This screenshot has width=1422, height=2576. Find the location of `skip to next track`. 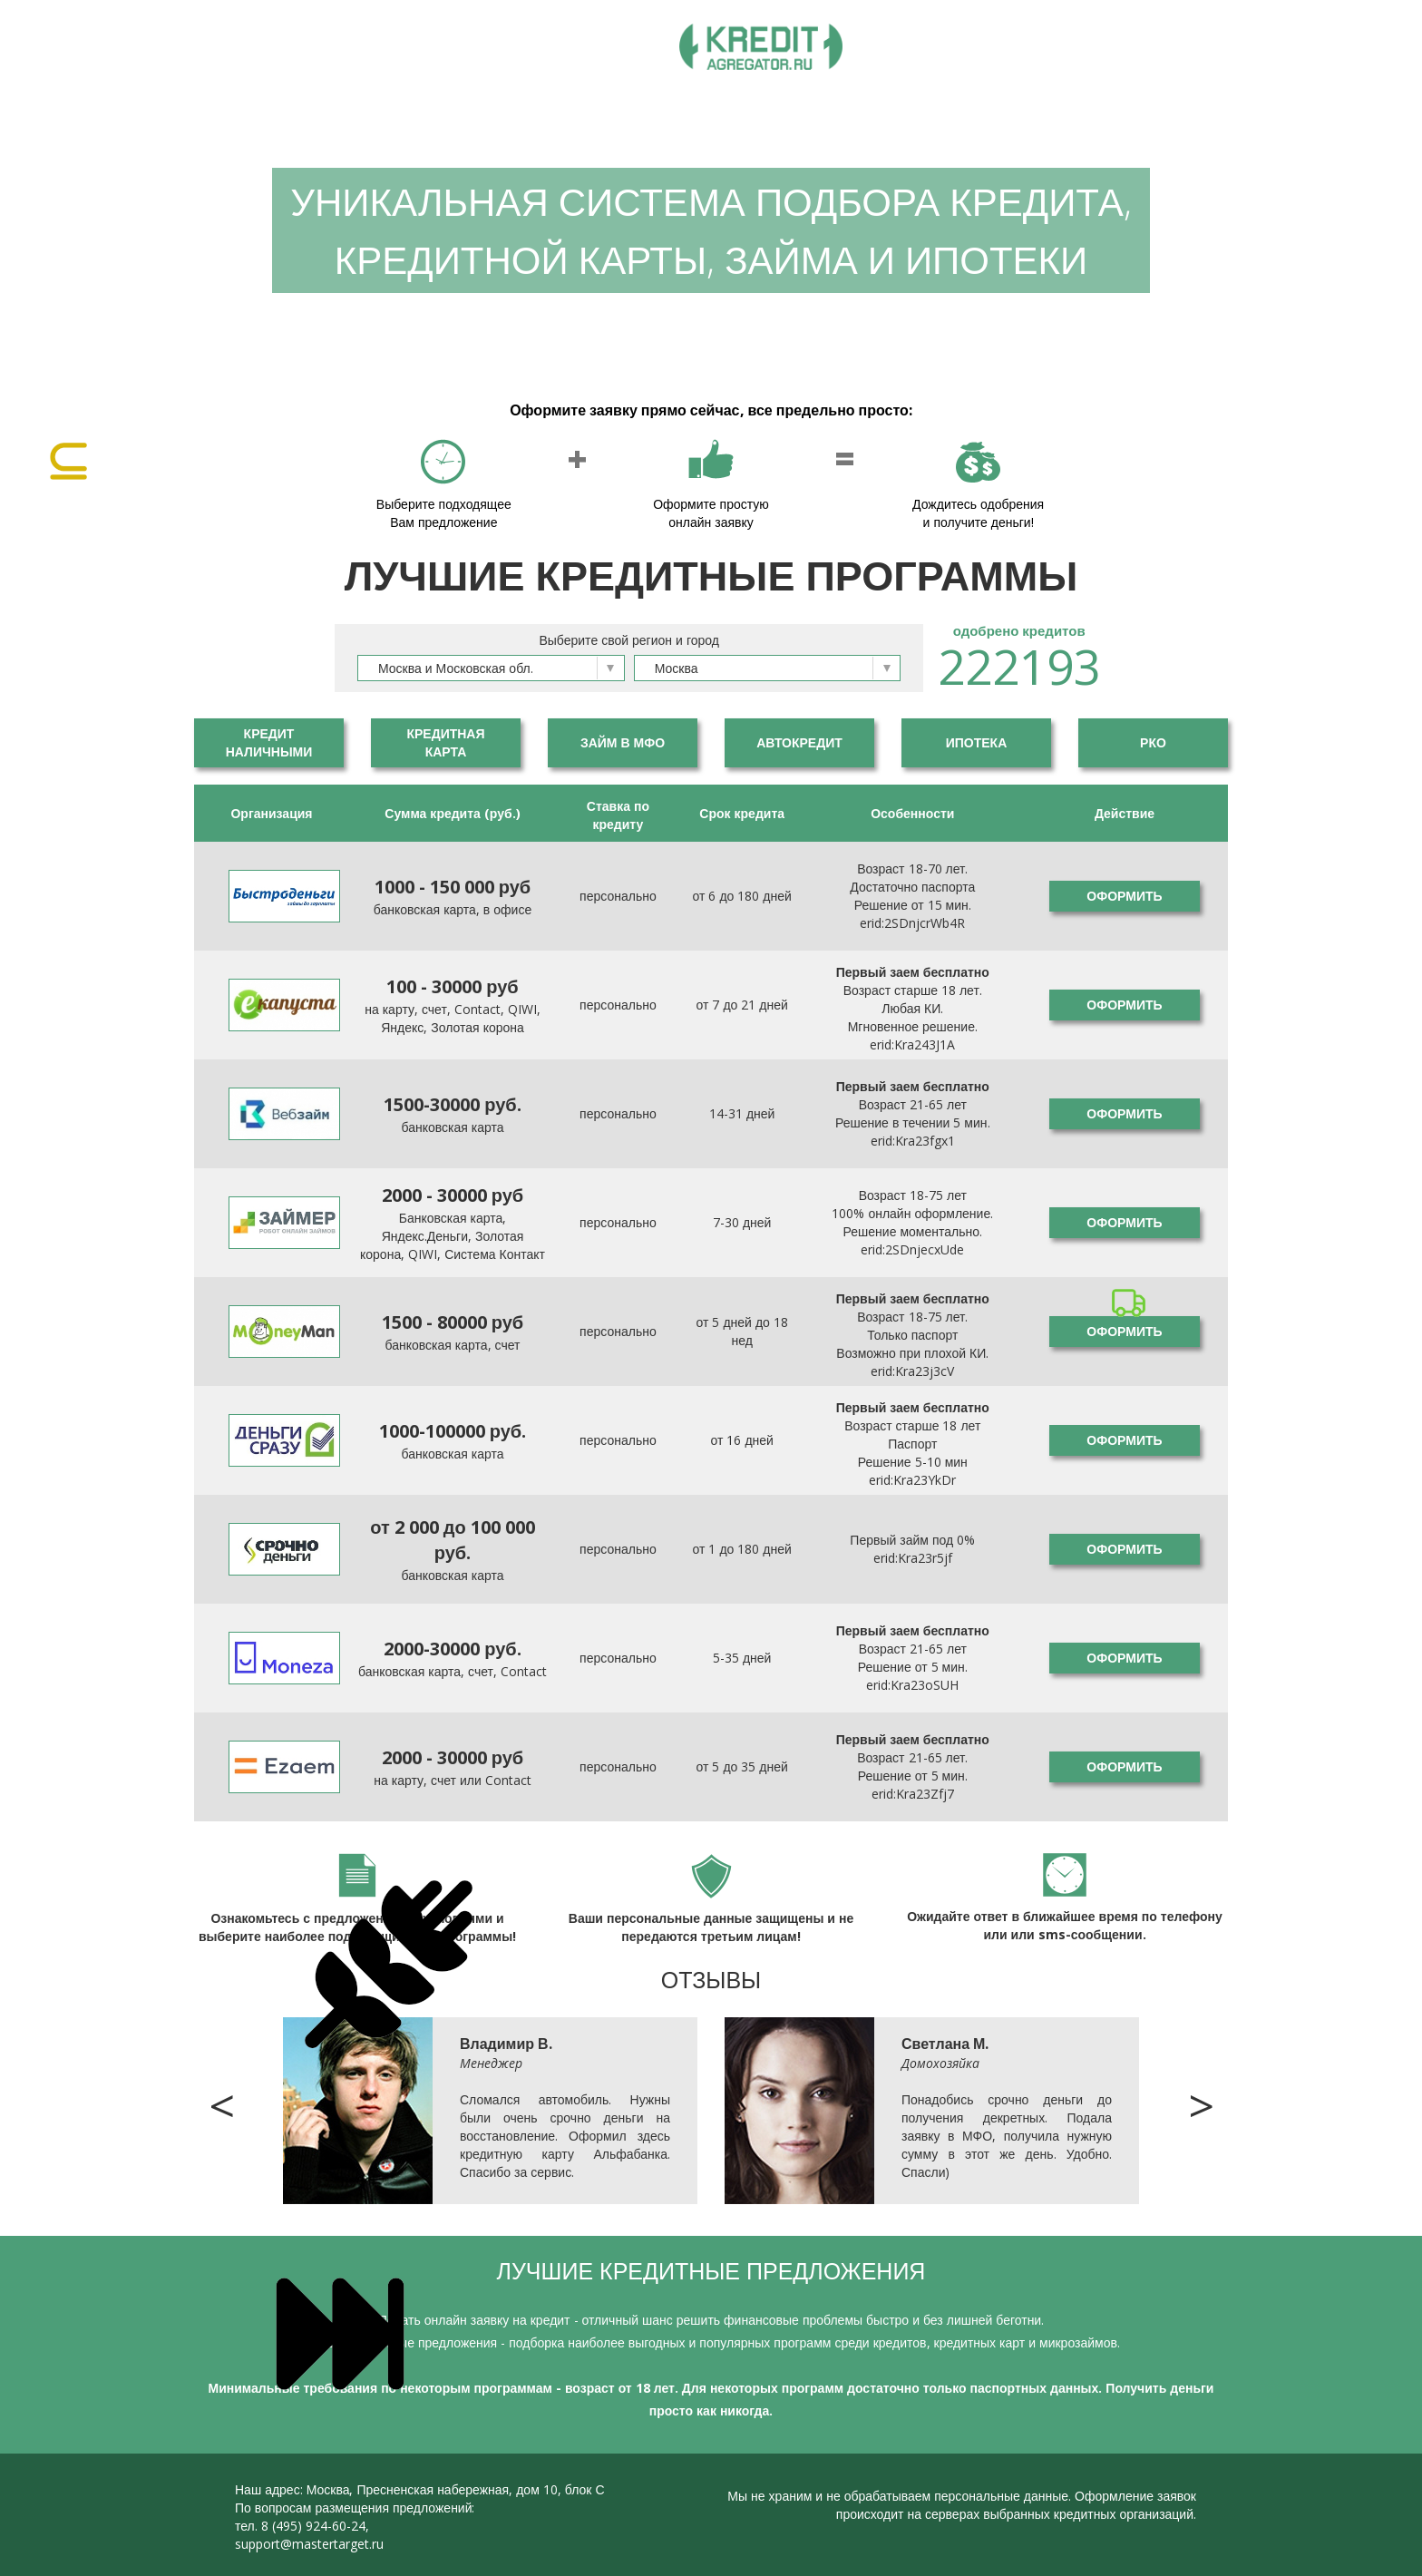

skip to next track is located at coordinates (340, 2334).